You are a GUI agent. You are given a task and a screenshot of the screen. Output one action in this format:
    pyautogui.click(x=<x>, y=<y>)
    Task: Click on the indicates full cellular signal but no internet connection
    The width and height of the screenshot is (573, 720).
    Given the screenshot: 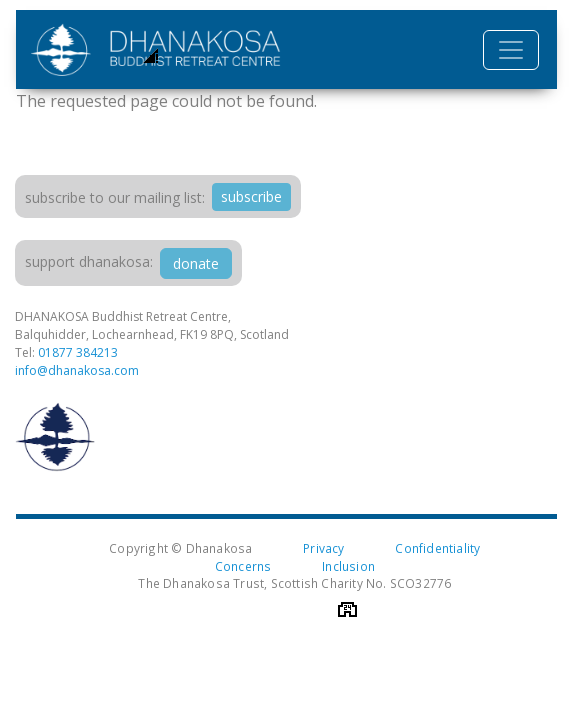 What is the action you would take?
    pyautogui.click(x=150, y=55)
    